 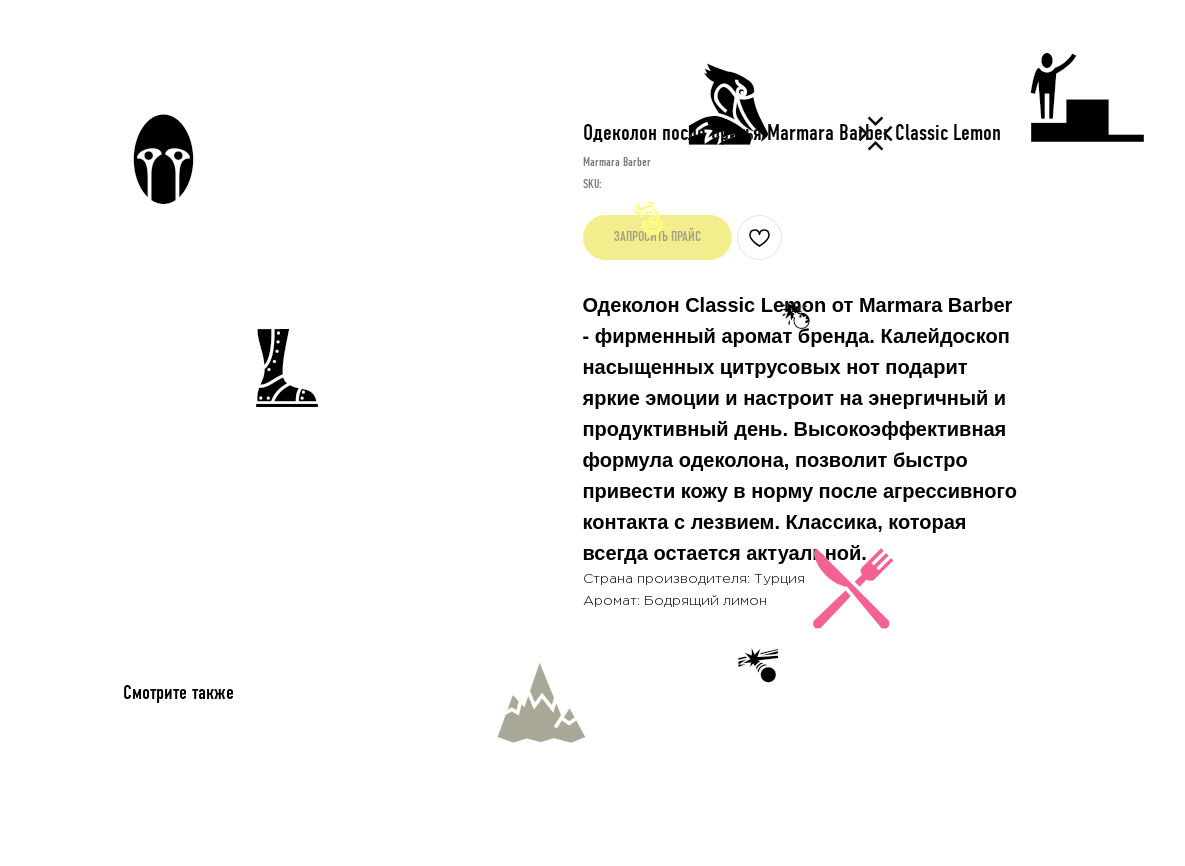 What do you see at coordinates (163, 159) in the screenshot?
I see `indicates sadness or crying emotion in game` at bounding box center [163, 159].